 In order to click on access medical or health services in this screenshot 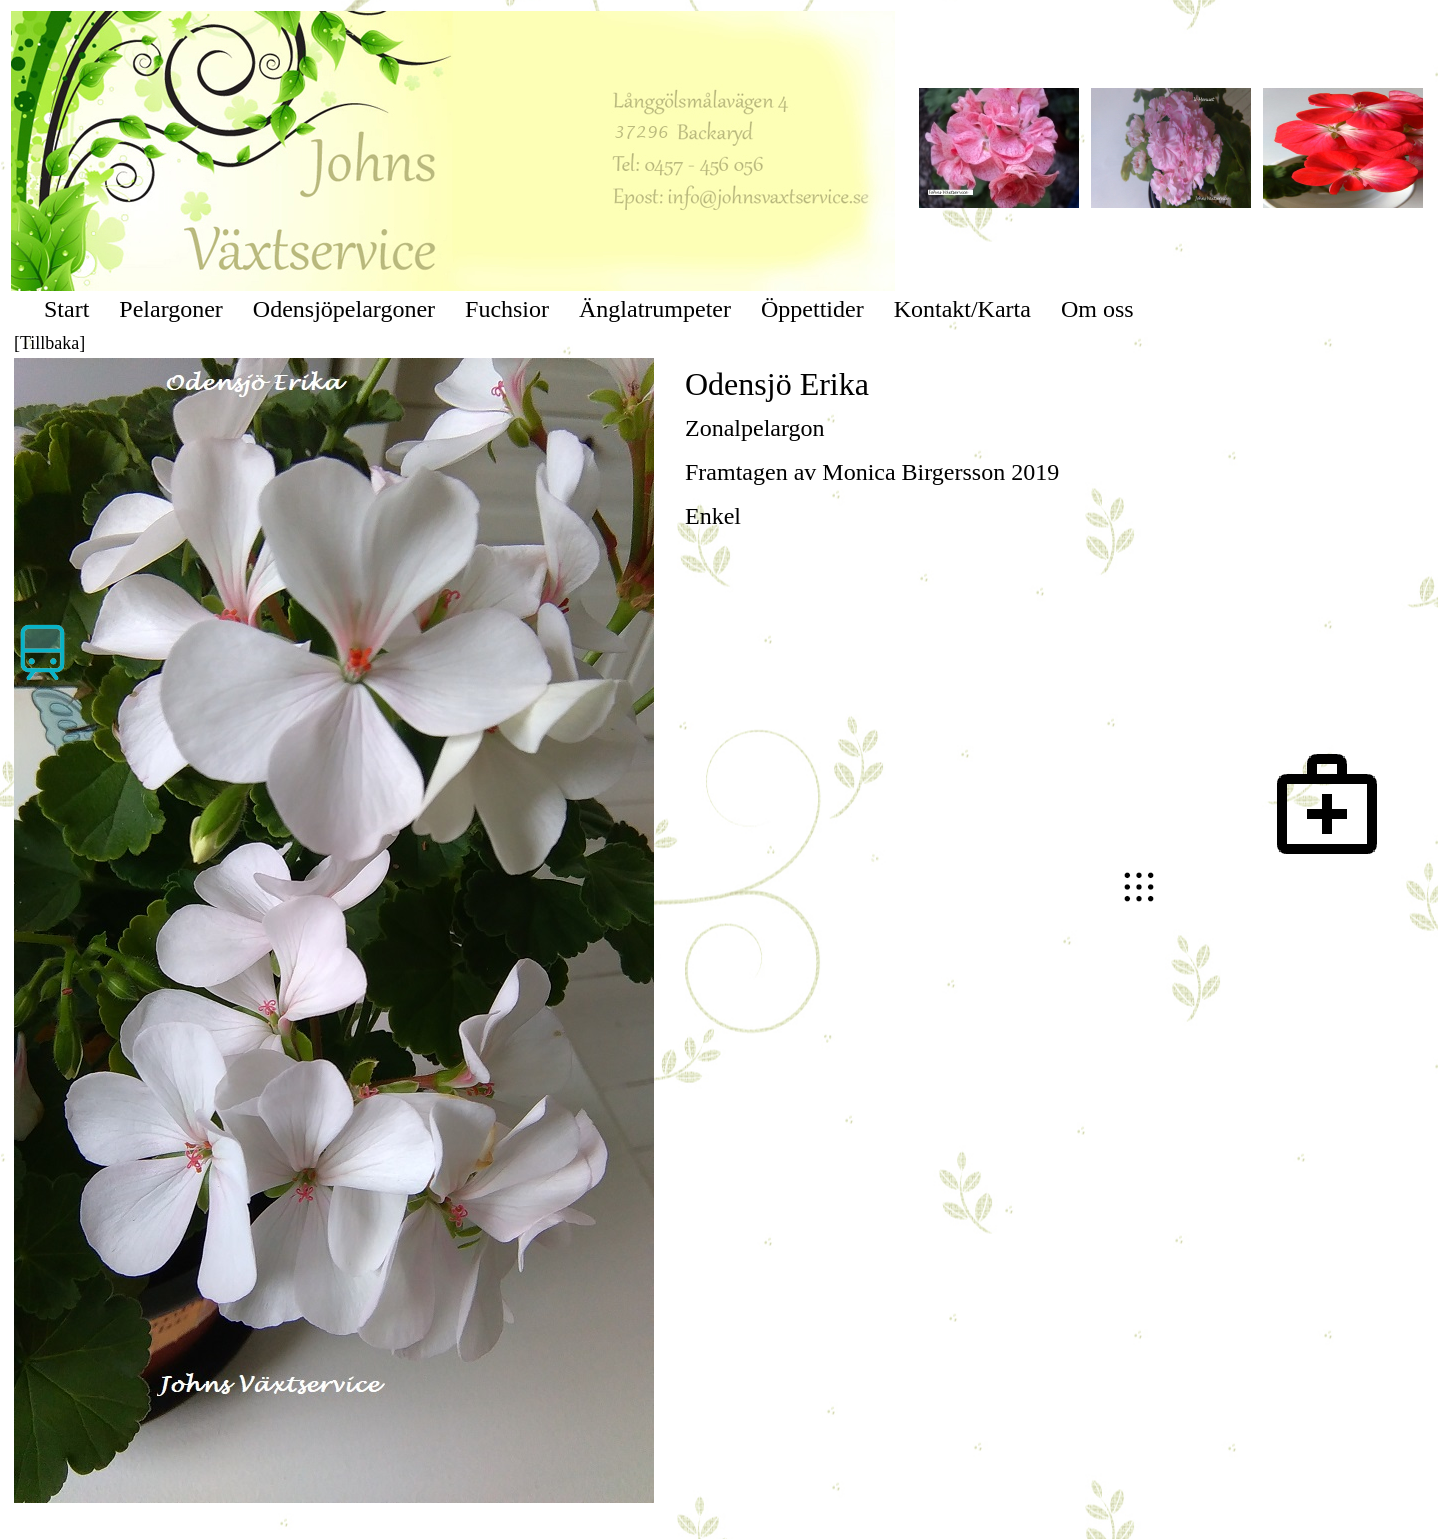, I will do `click(1327, 804)`.